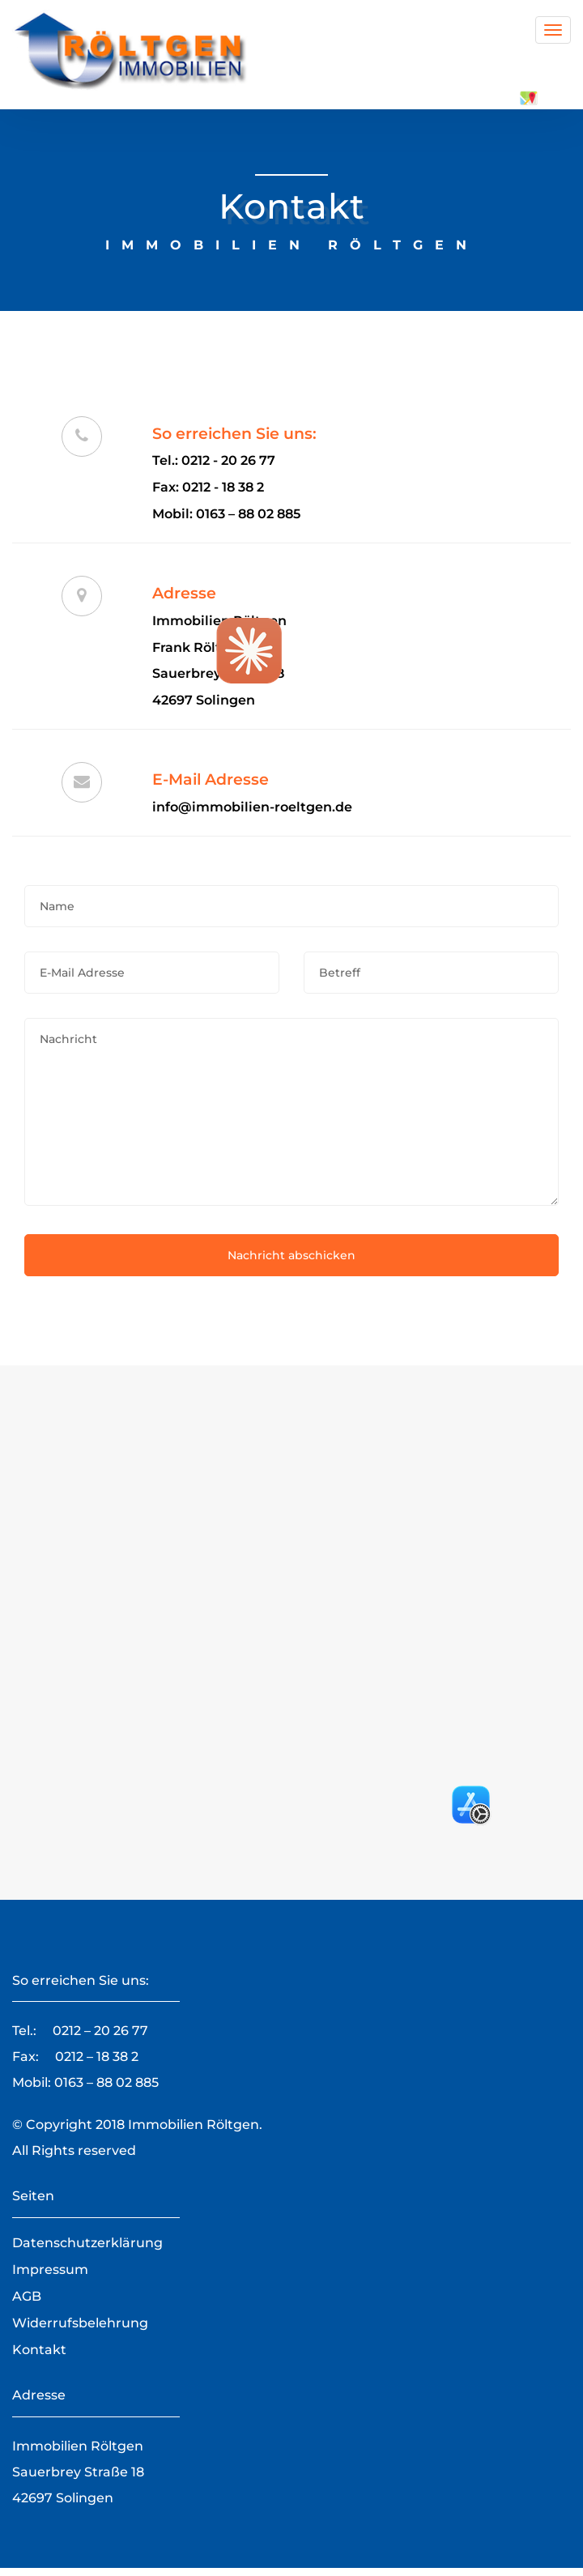  I want to click on open gnome maps application, so click(529, 98).